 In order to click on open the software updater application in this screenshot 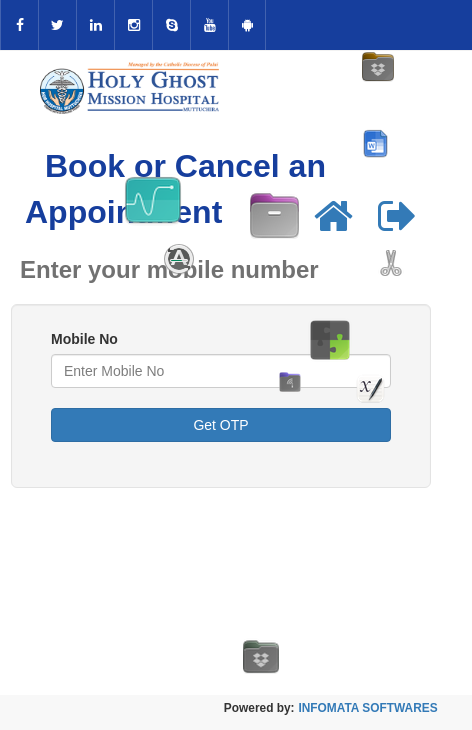, I will do `click(179, 259)`.